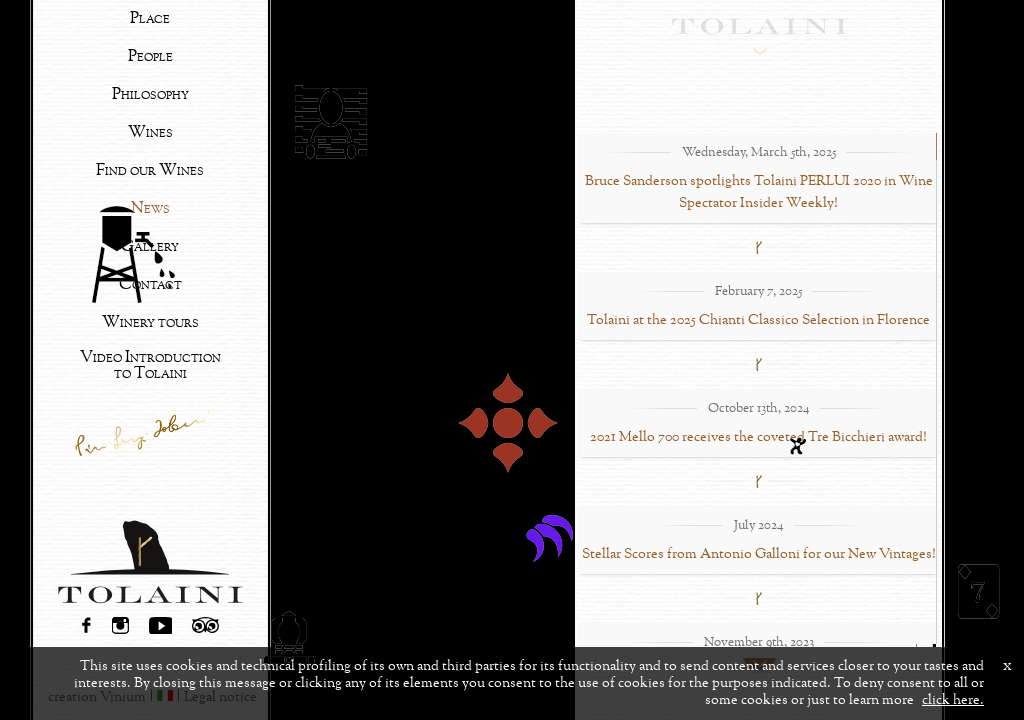 The height and width of the screenshot is (720, 1024). What do you see at coordinates (550, 538) in the screenshot?
I see `indicates a claw or slash attack ability` at bounding box center [550, 538].